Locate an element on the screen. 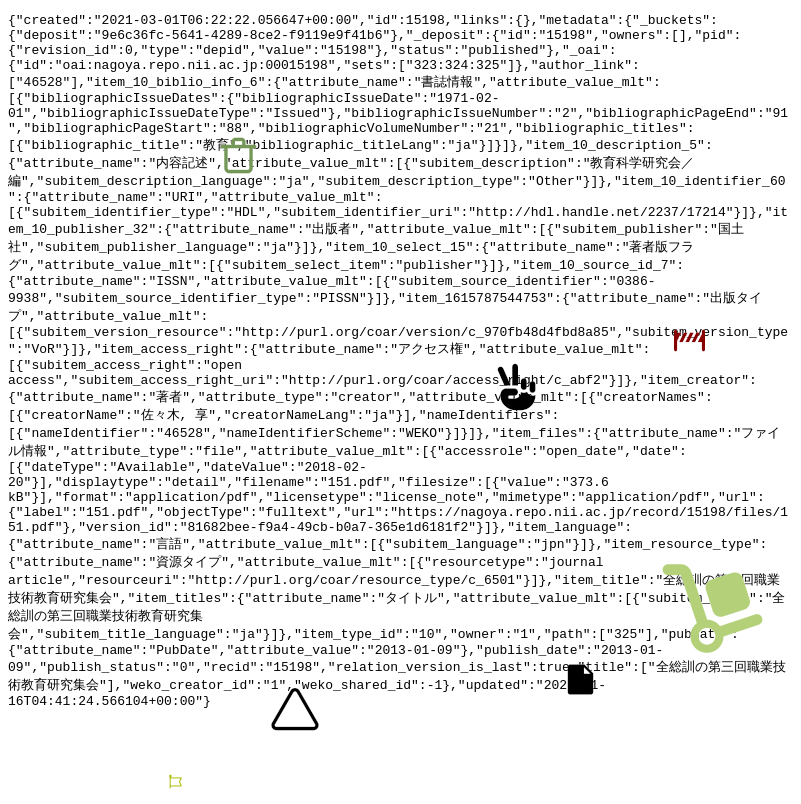 Image resolution: width=801 pixels, height=804 pixels. shipping or delivery in progress is located at coordinates (712, 608).